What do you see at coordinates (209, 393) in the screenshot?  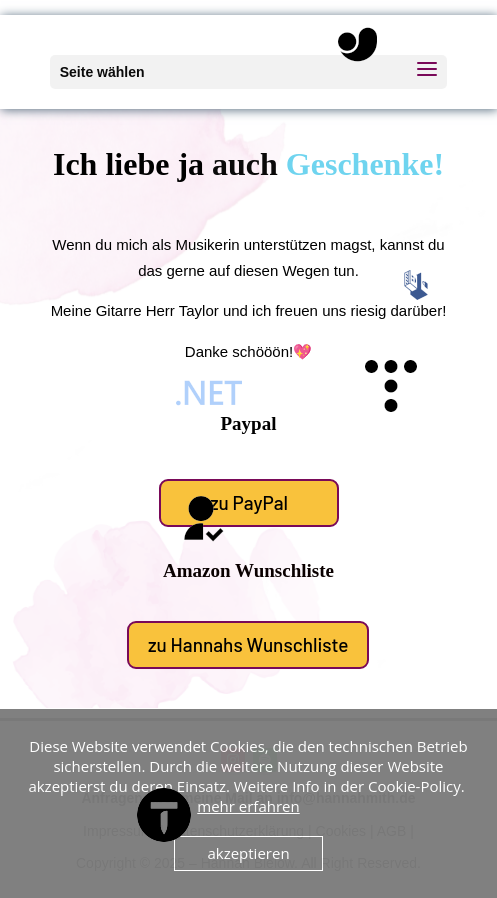 I see `indicates a .NET framework project or application` at bounding box center [209, 393].